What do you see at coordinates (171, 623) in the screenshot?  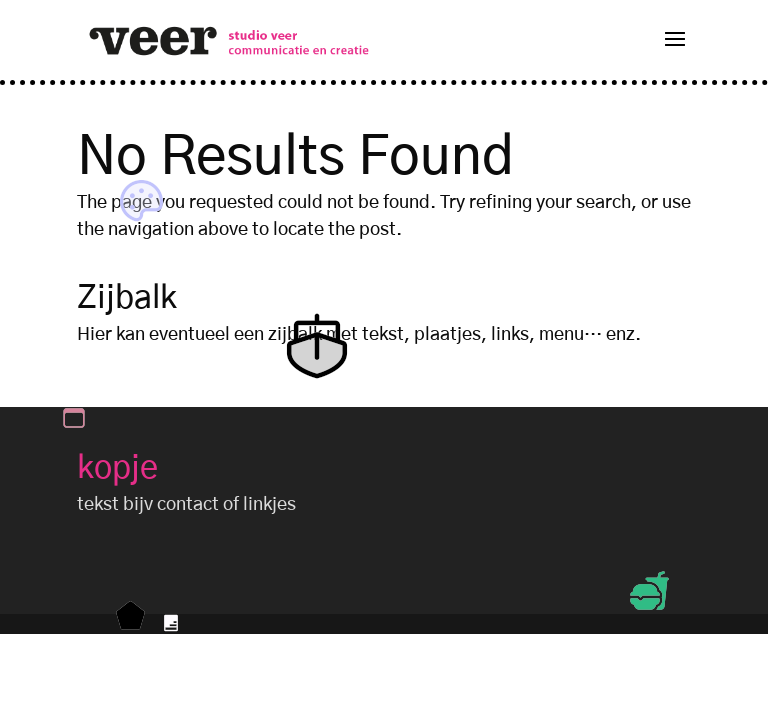 I see `indicates stairs or stairway access` at bounding box center [171, 623].